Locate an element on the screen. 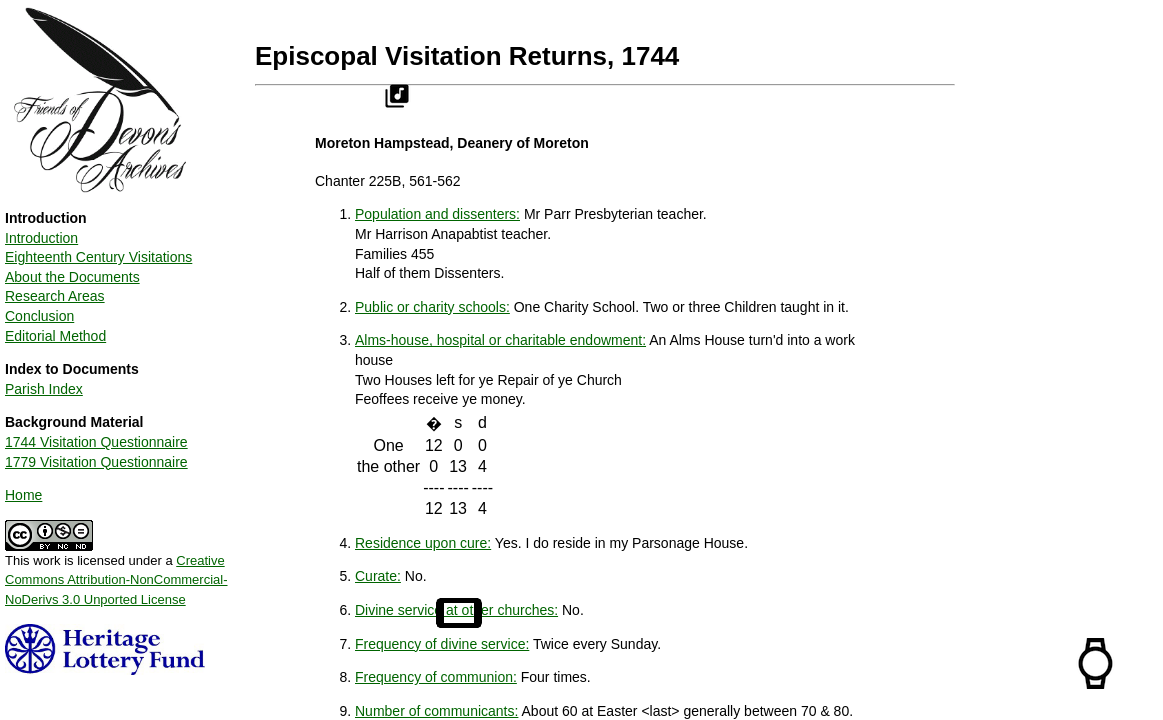  switch device to landscape mode is located at coordinates (459, 613).